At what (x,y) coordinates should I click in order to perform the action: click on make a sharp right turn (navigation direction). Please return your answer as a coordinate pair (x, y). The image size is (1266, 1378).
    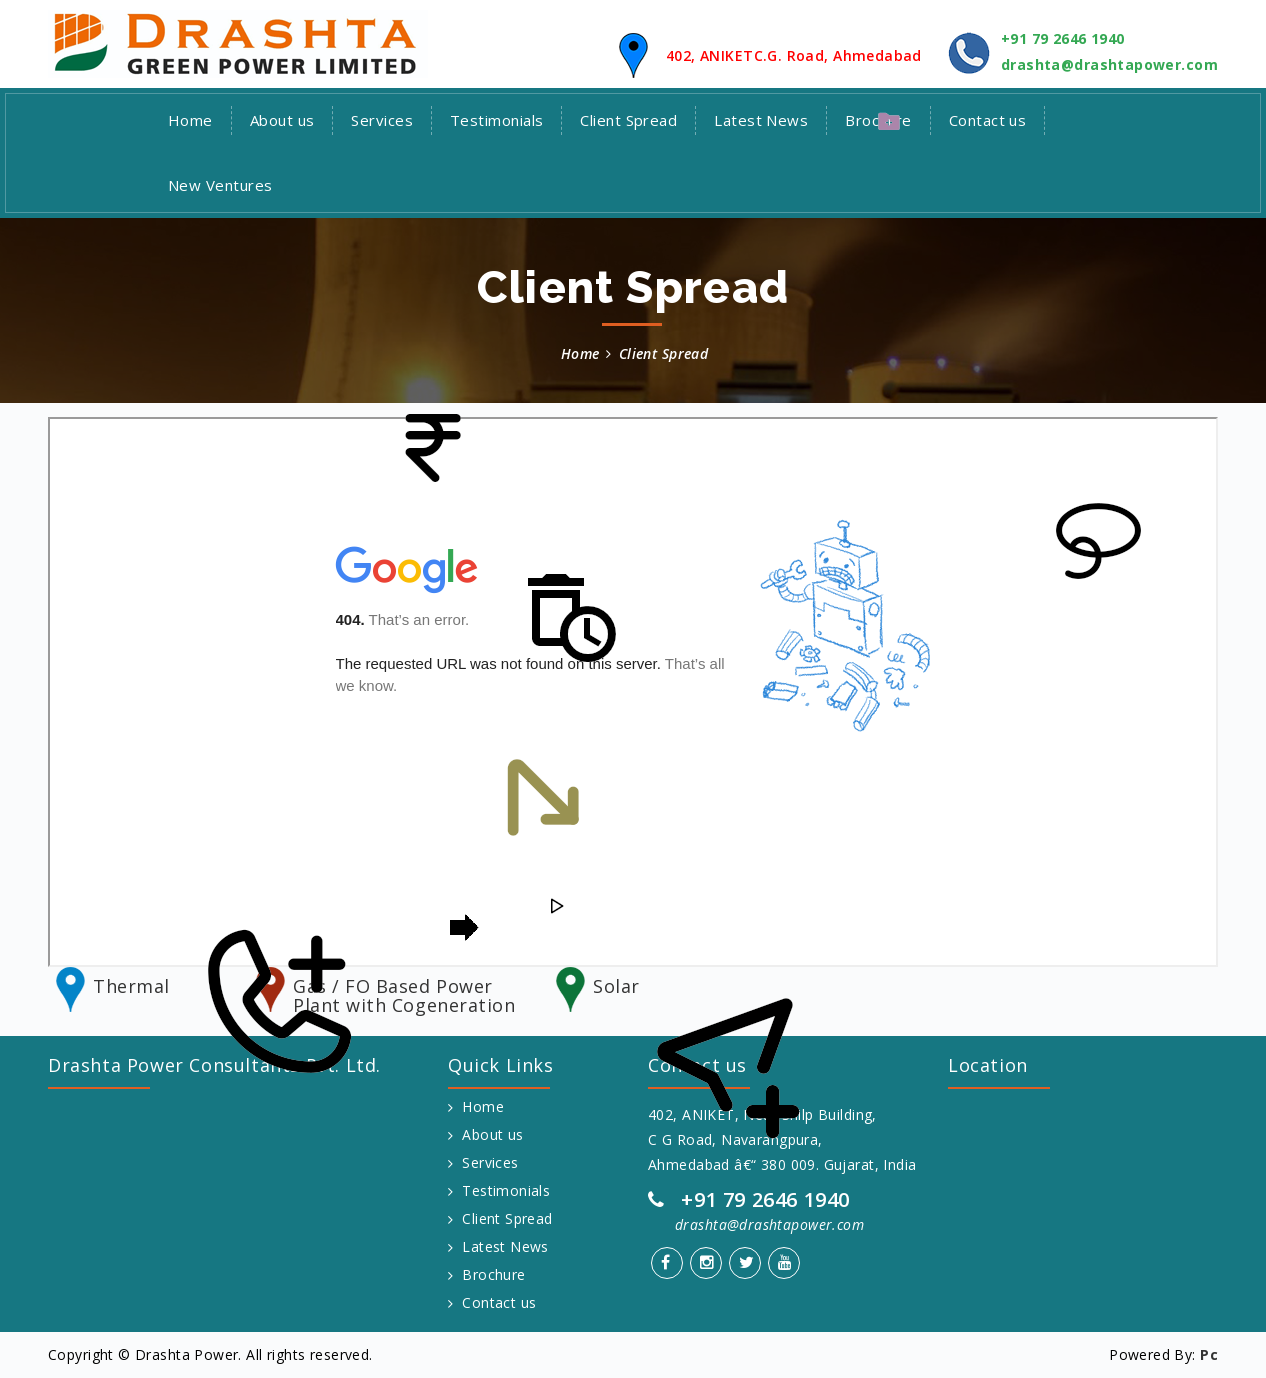
    Looking at the image, I should click on (540, 797).